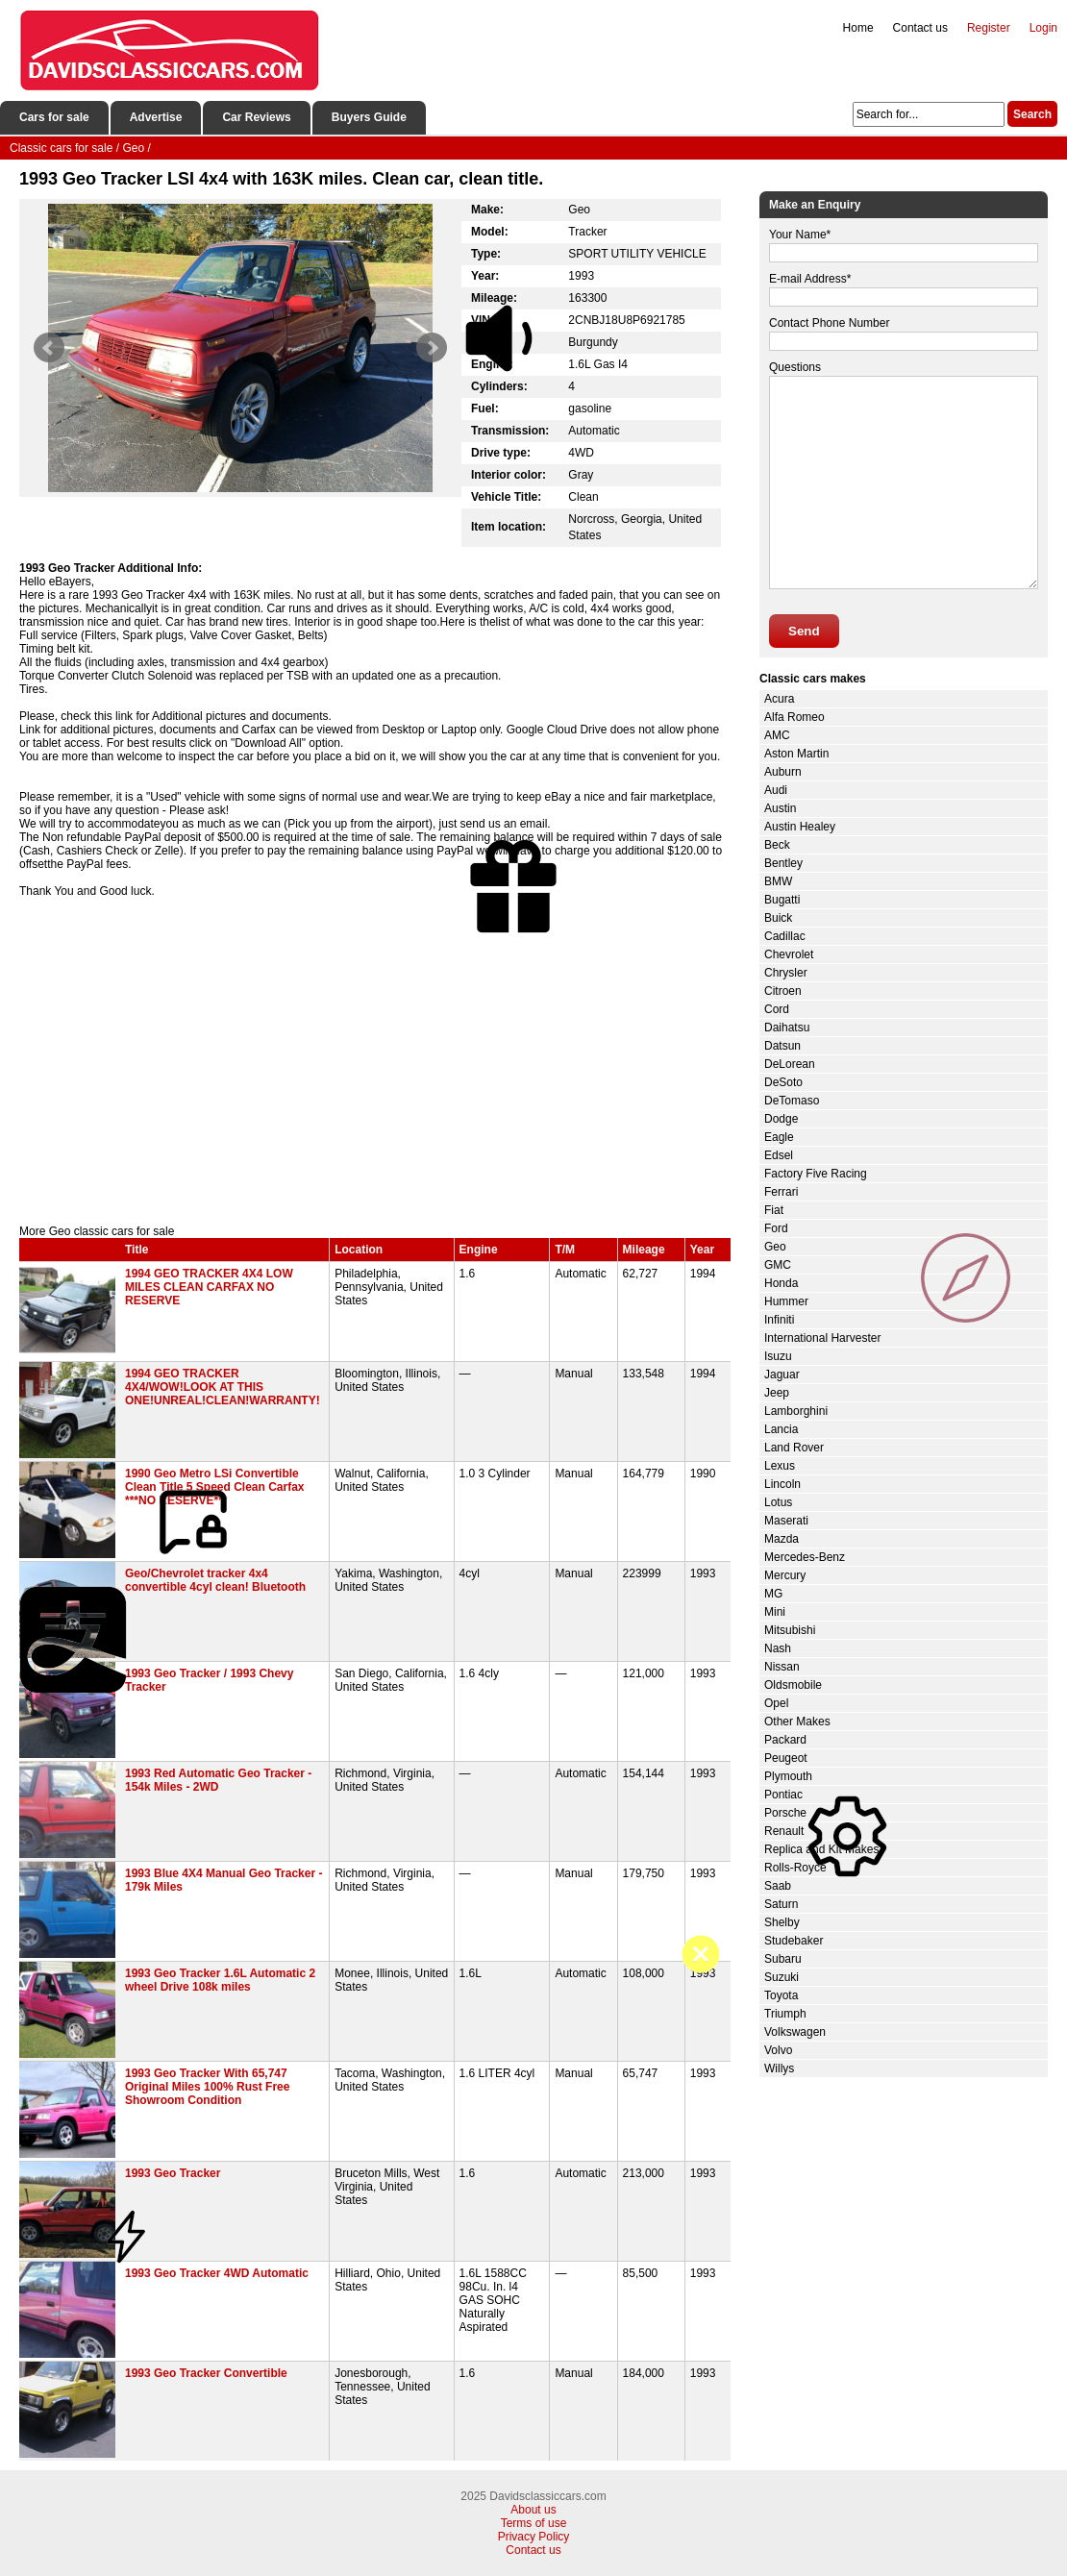 This screenshot has height=2576, width=1067. What do you see at coordinates (499, 338) in the screenshot?
I see `adjust volume to low level` at bounding box center [499, 338].